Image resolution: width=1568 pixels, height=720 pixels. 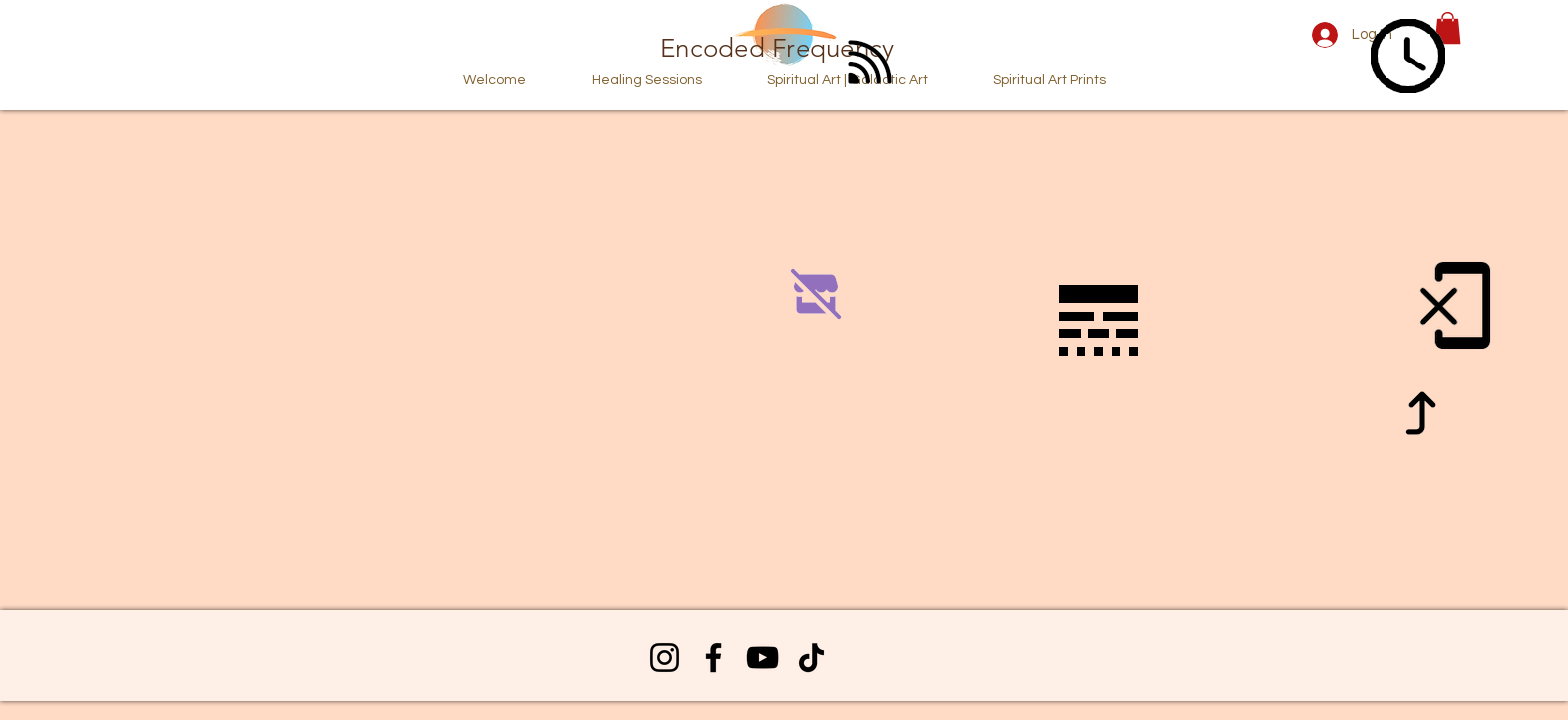 What do you see at coordinates (816, 294) in the screenshot?
I see `indicates a store or shop is closed` at bounding box center [816, 294].